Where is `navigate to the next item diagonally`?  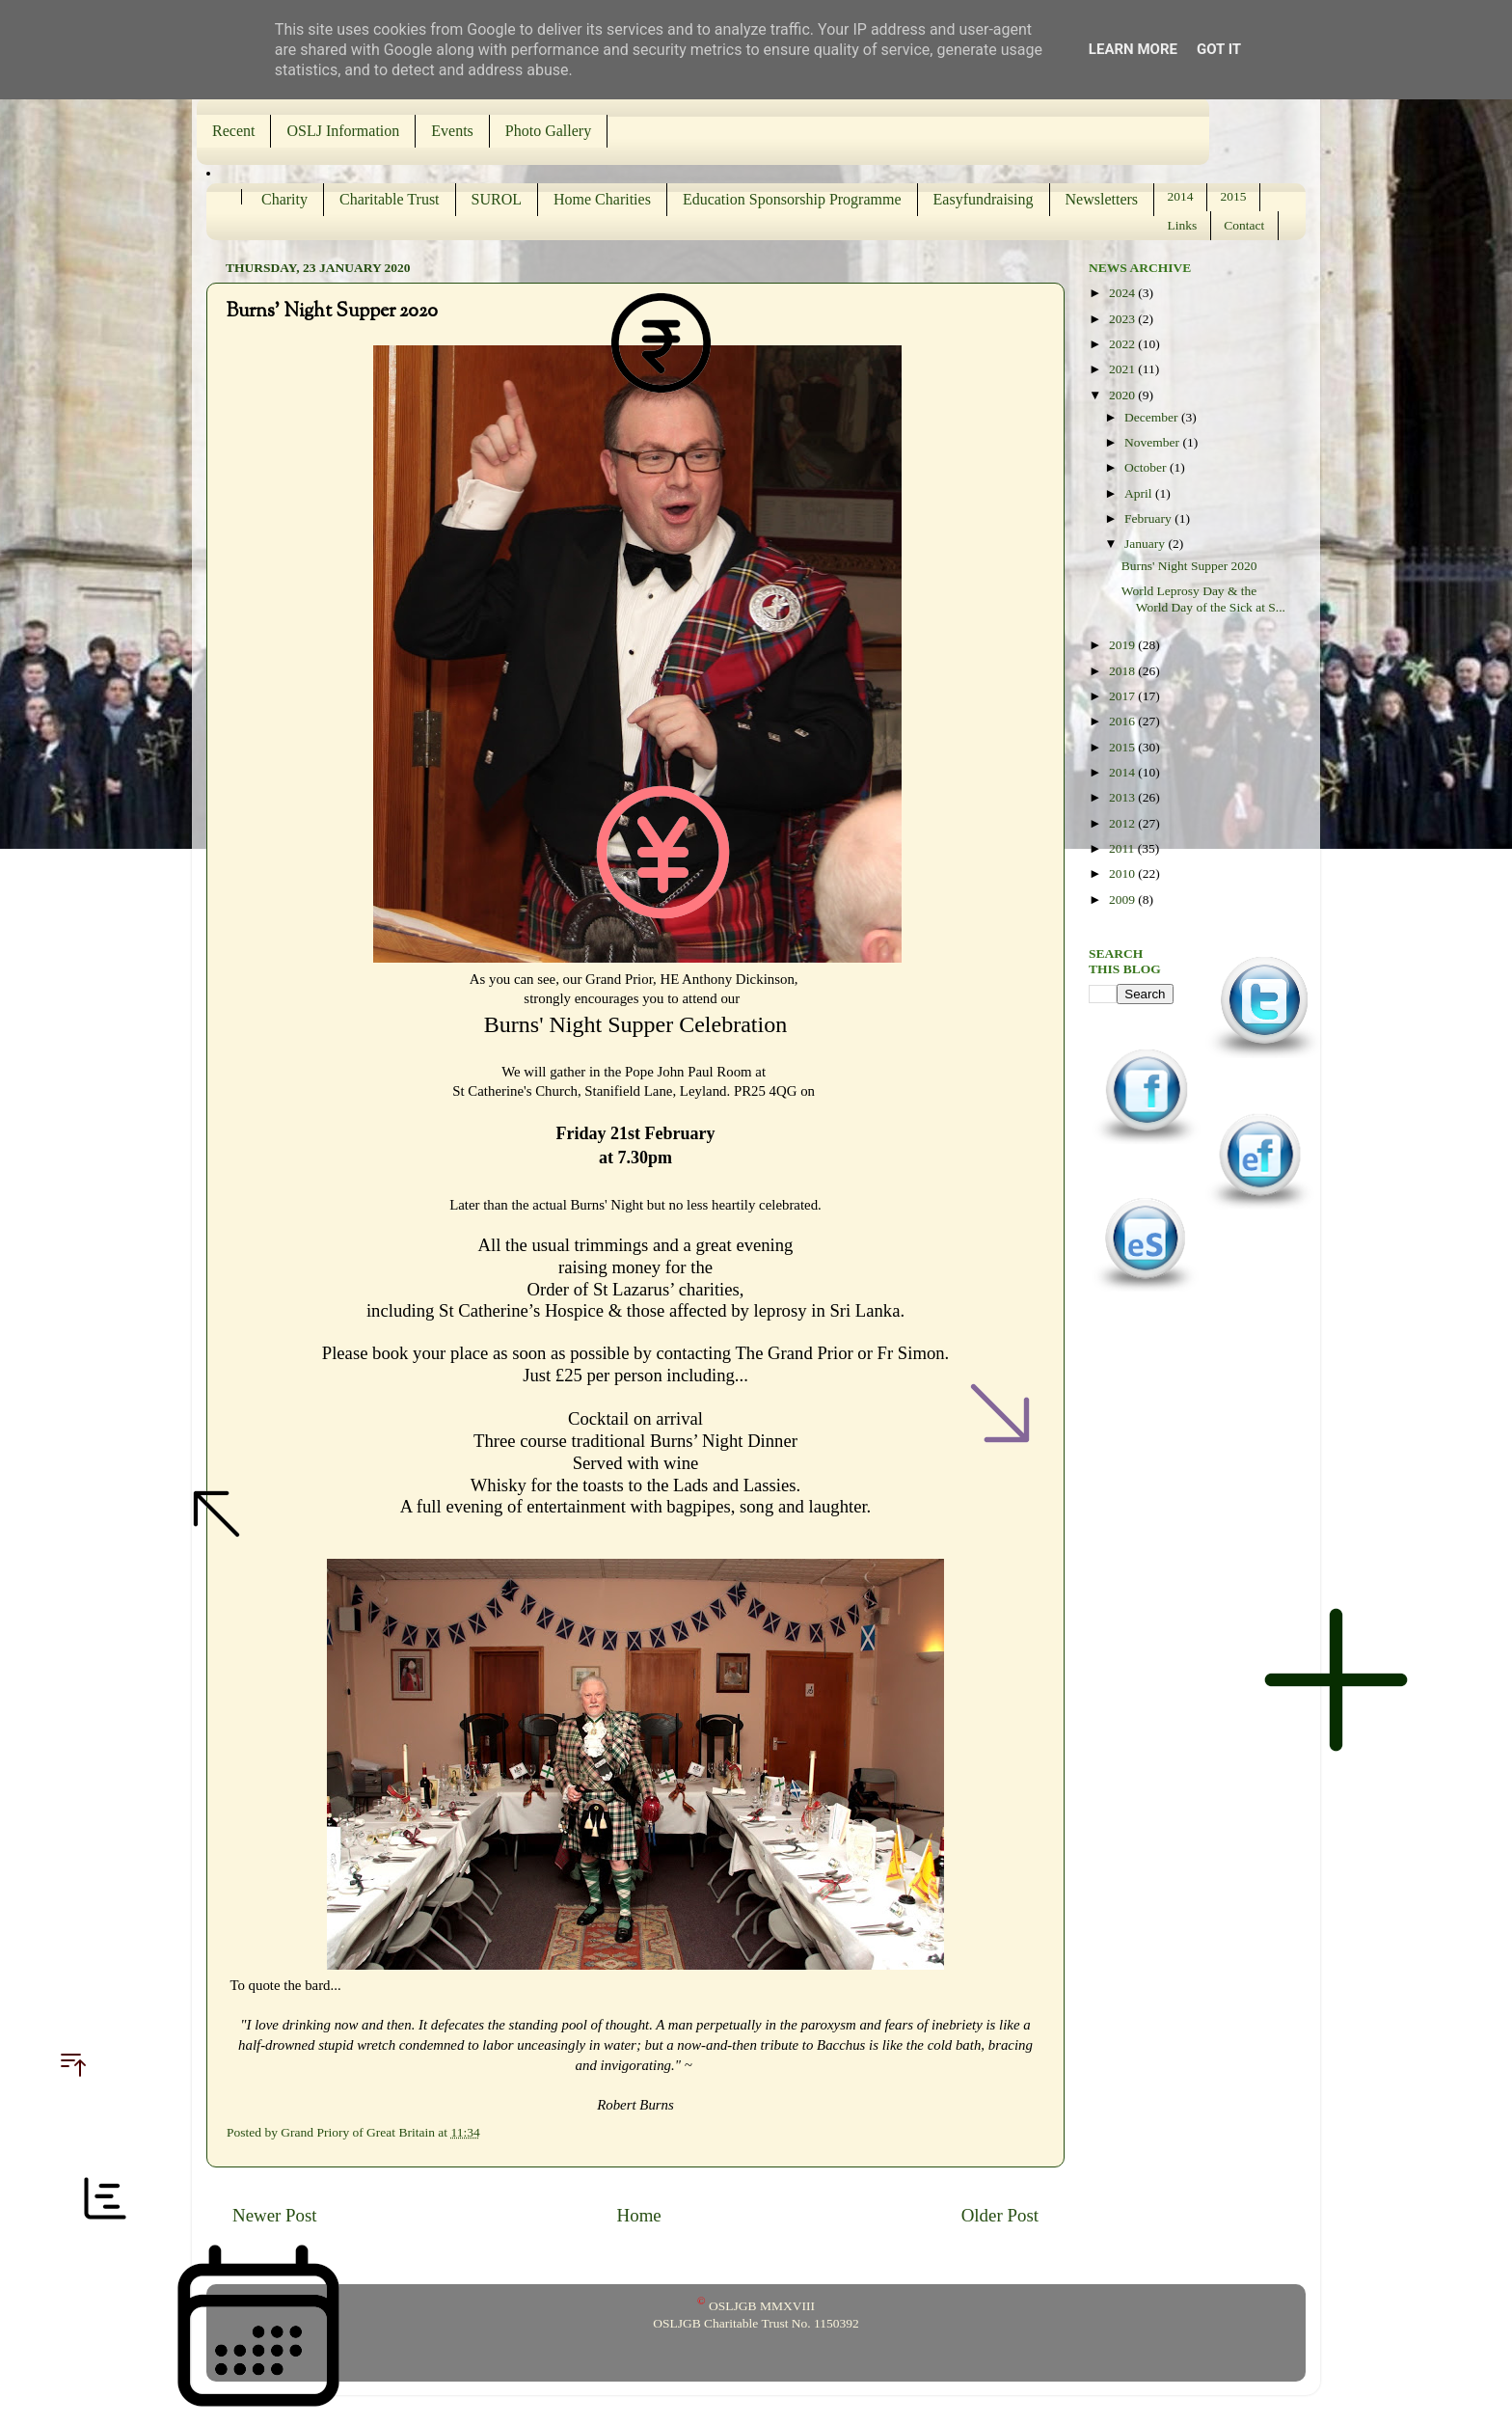 navigate to the next item diagonally is located at coordinates (1000, 1413).